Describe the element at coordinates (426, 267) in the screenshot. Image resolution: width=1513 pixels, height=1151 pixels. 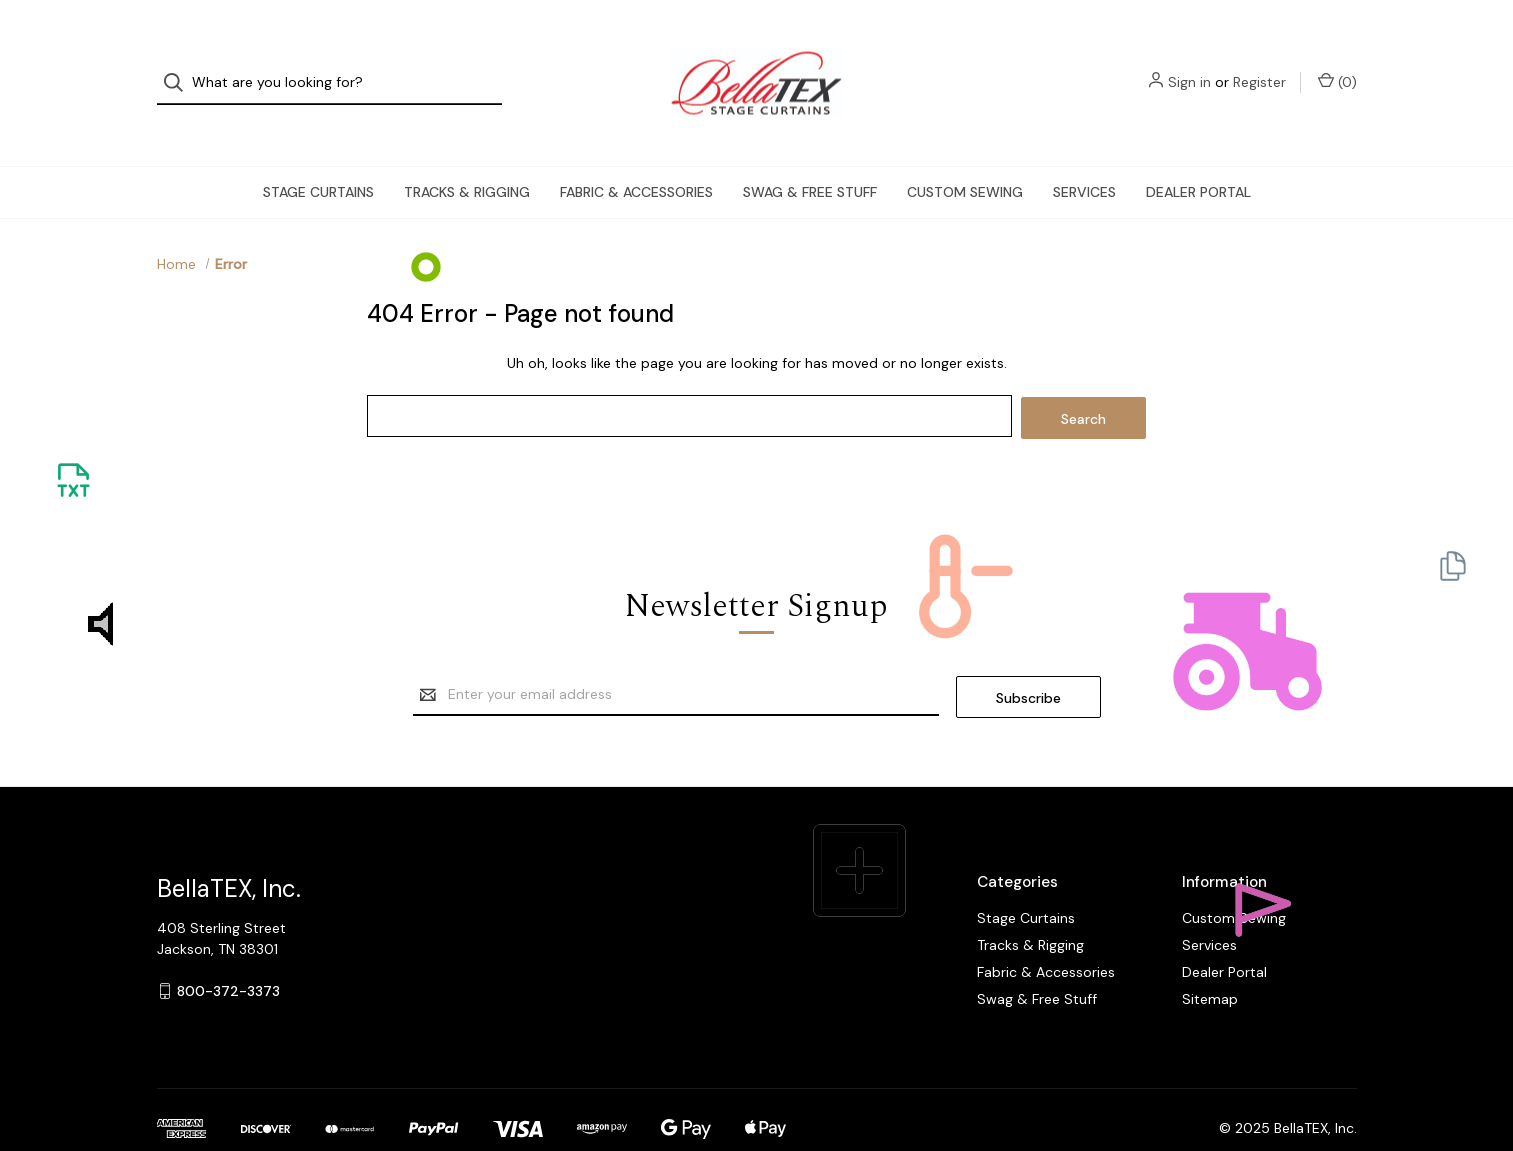
I see `unselected radio button option` at that location.